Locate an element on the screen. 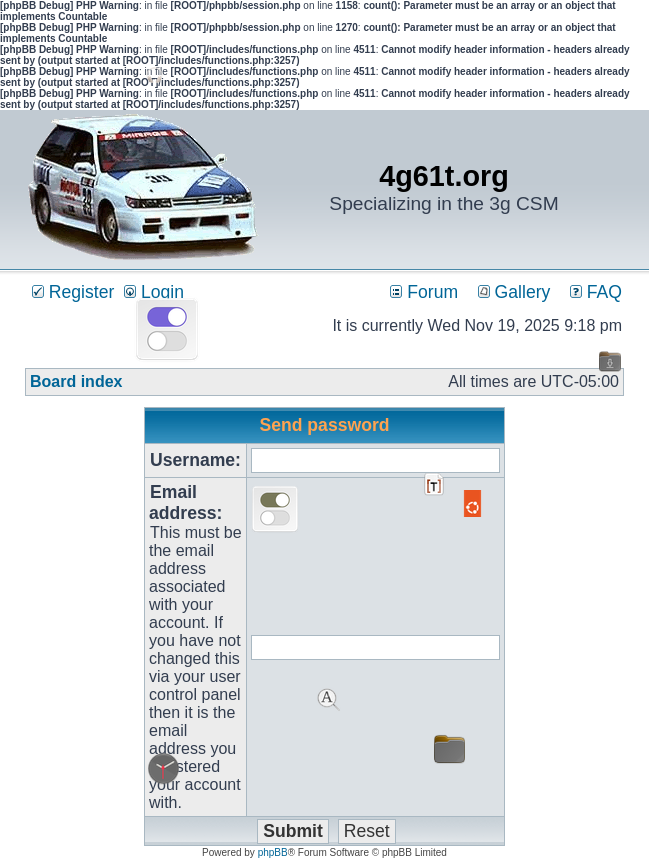 The width and height of the screenshot is (649, 858). a toml configuration file is located at coordinates (434, 484).